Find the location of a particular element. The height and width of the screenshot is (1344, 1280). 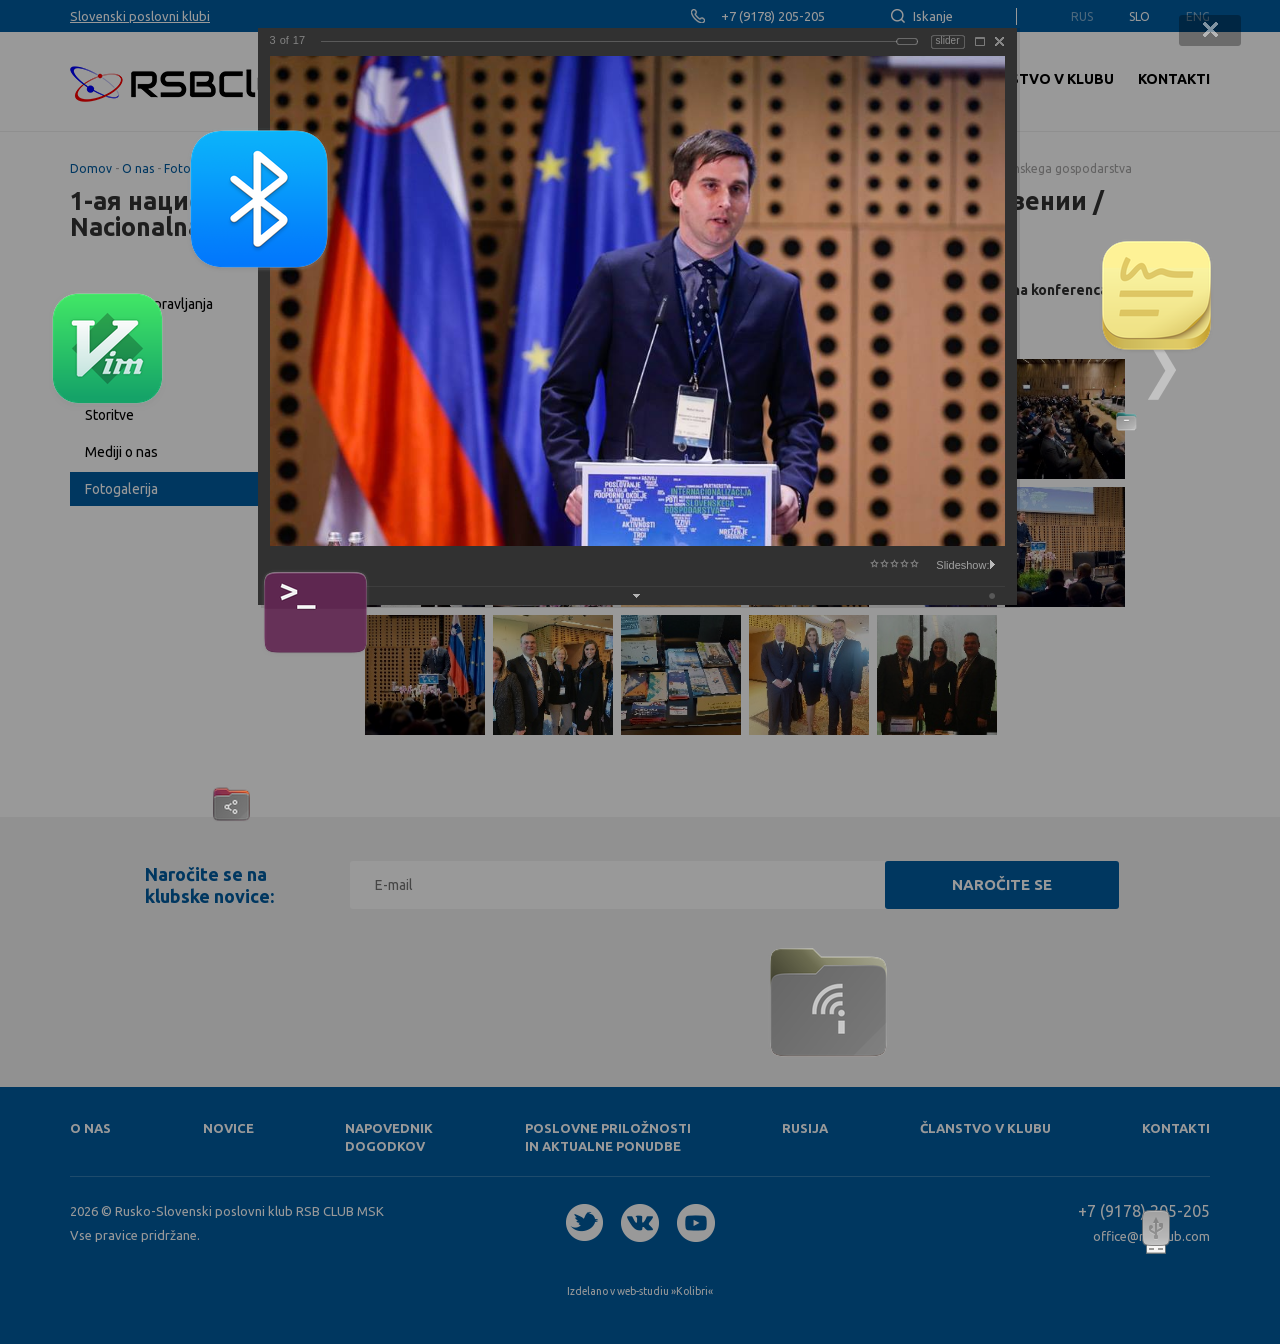

open bluetooth file exchange app is located at coordinates (259, 199).